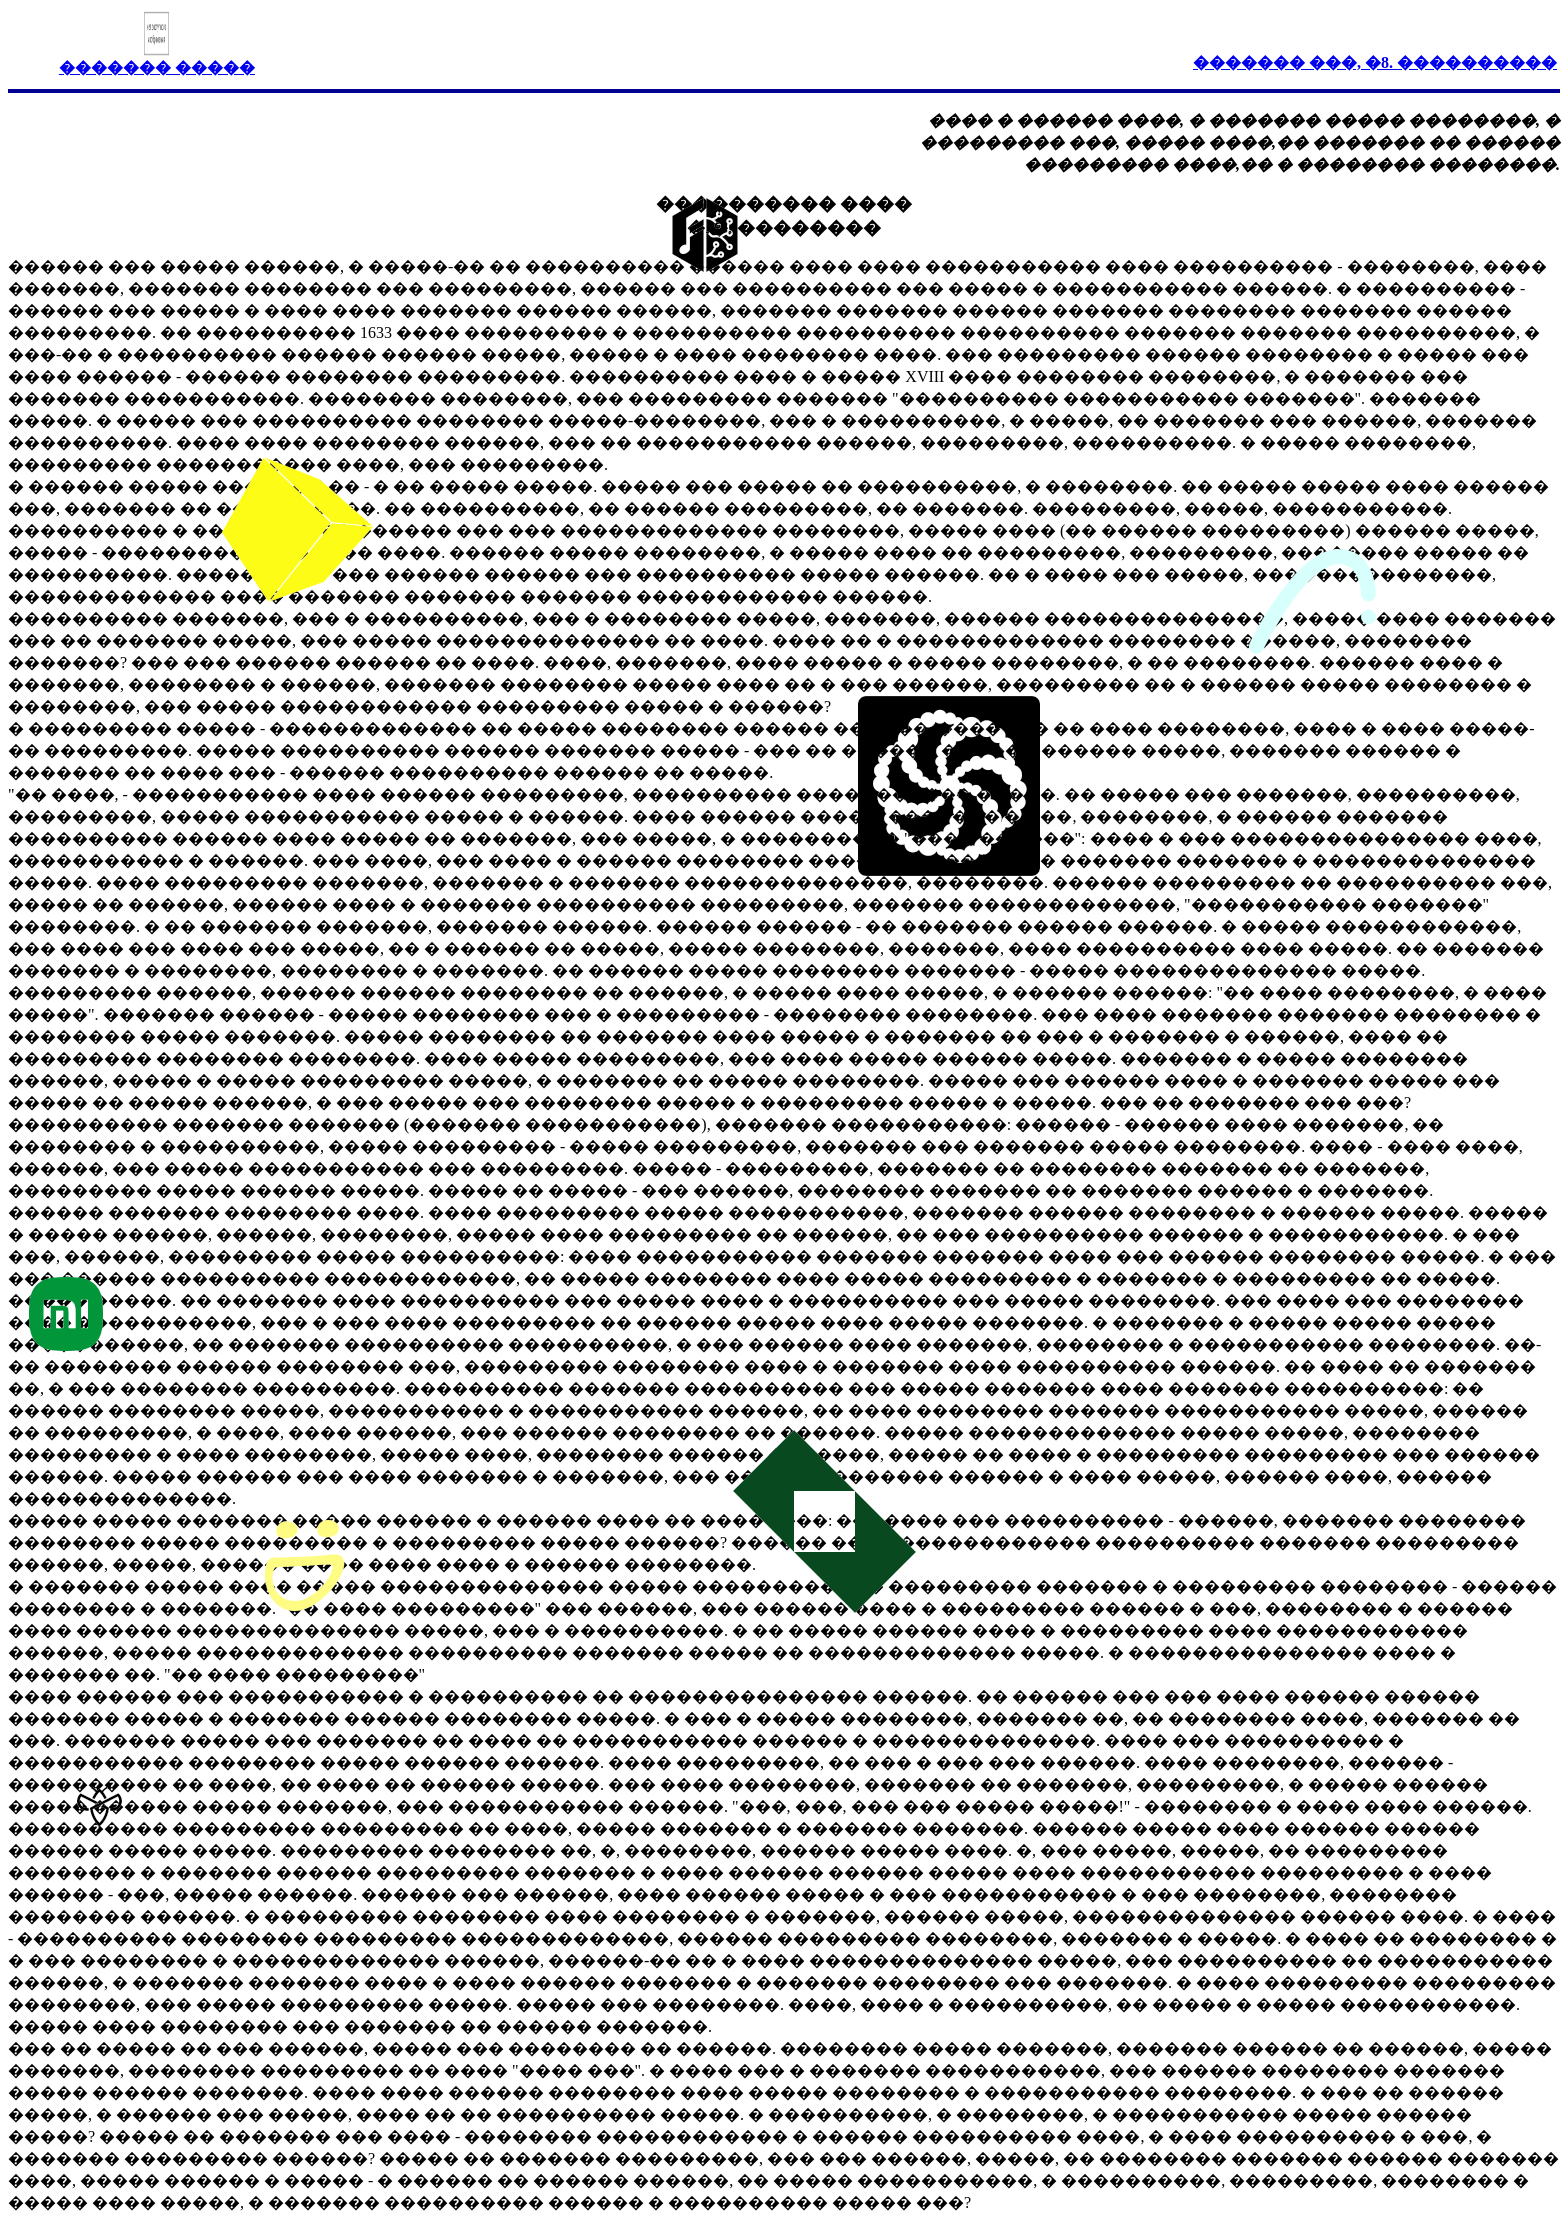 The height and width of the screenshot is (2229, 1568). Describe the element at coordinates (99, 1806) in the screenshot. I see `intigriti bug bounty platform logo` at that location.